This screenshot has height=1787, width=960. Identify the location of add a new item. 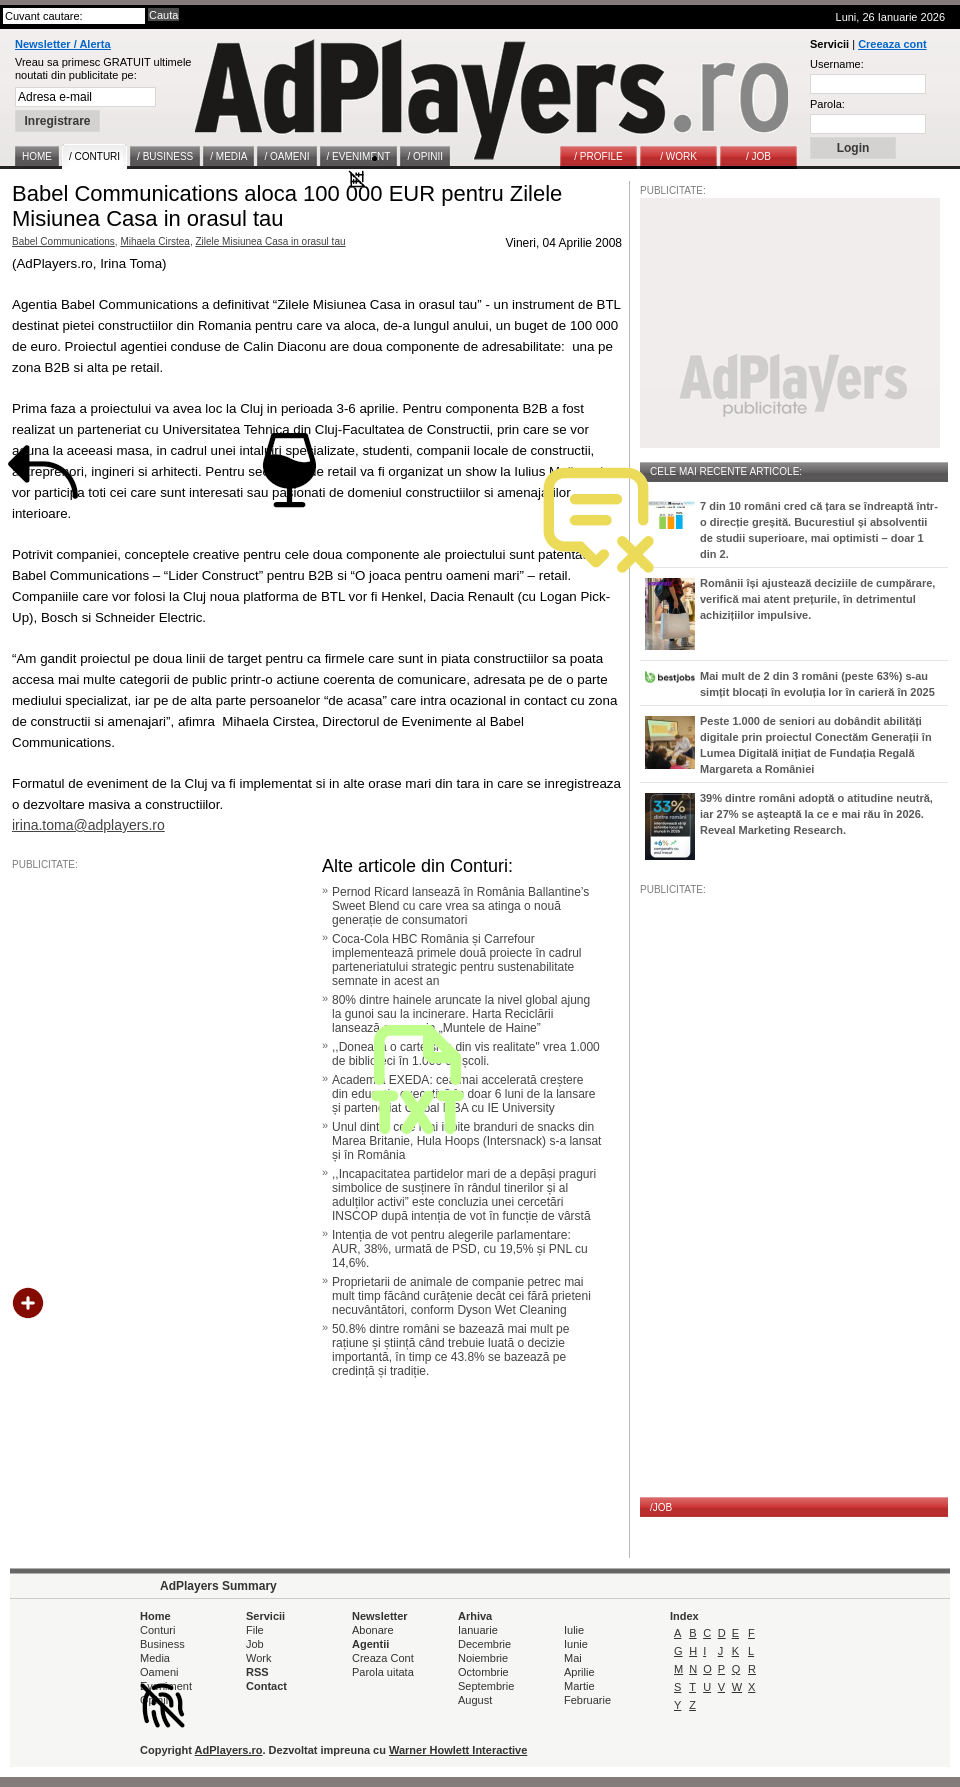
(28, 1303).